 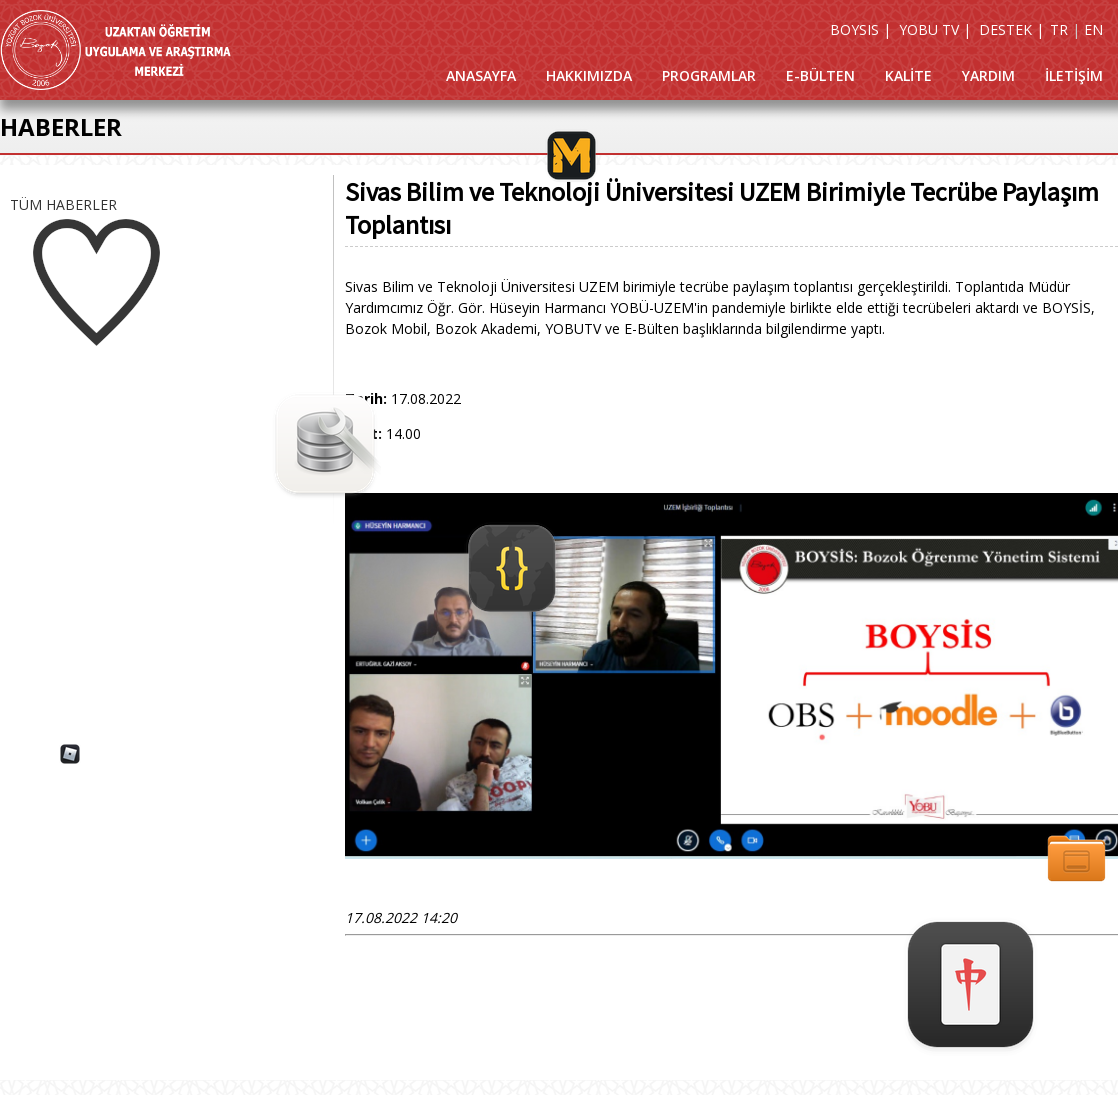 I want to click on launch Metro: Last Light game, so click(x=571, y=155).